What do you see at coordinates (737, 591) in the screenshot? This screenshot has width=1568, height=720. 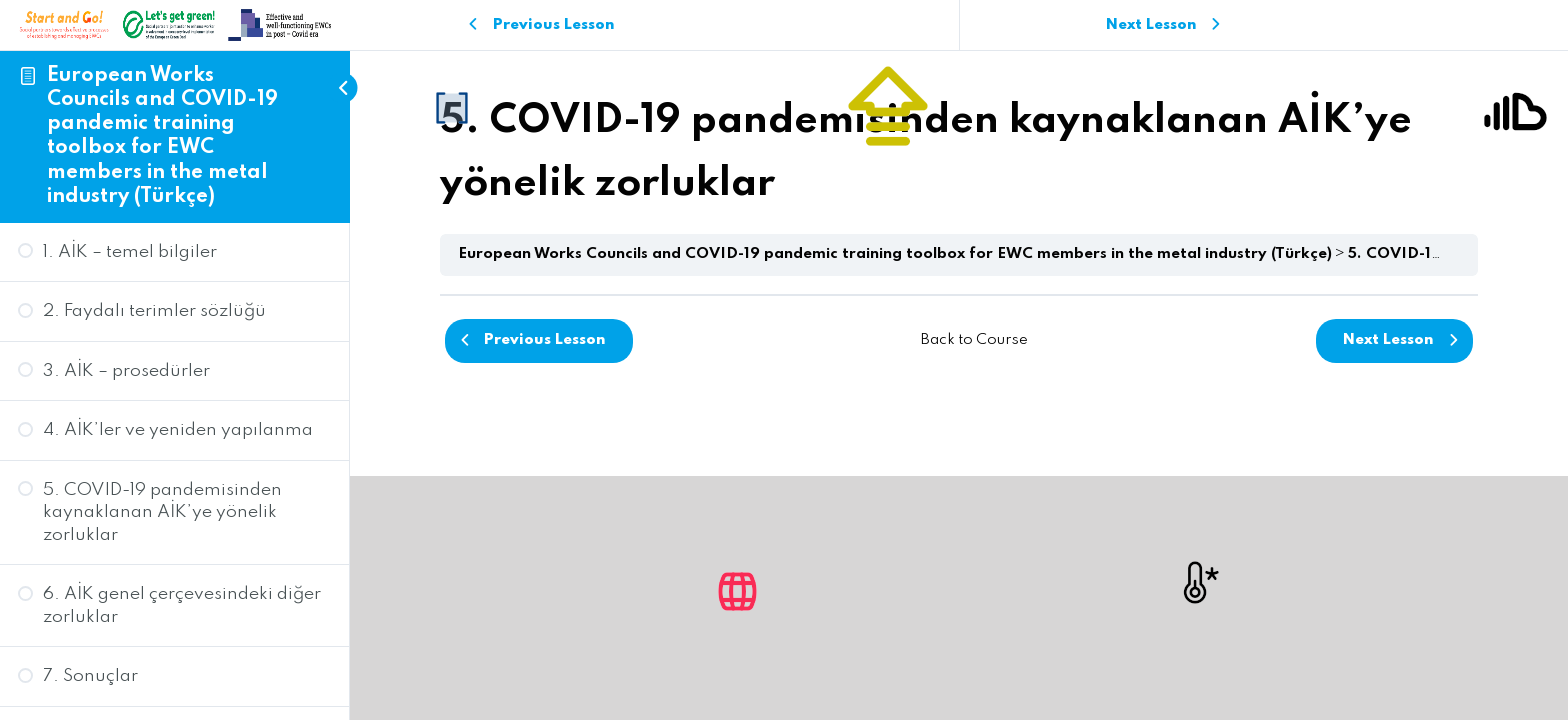 I see `view inventory or storage items` at bounding box center [737, 591].